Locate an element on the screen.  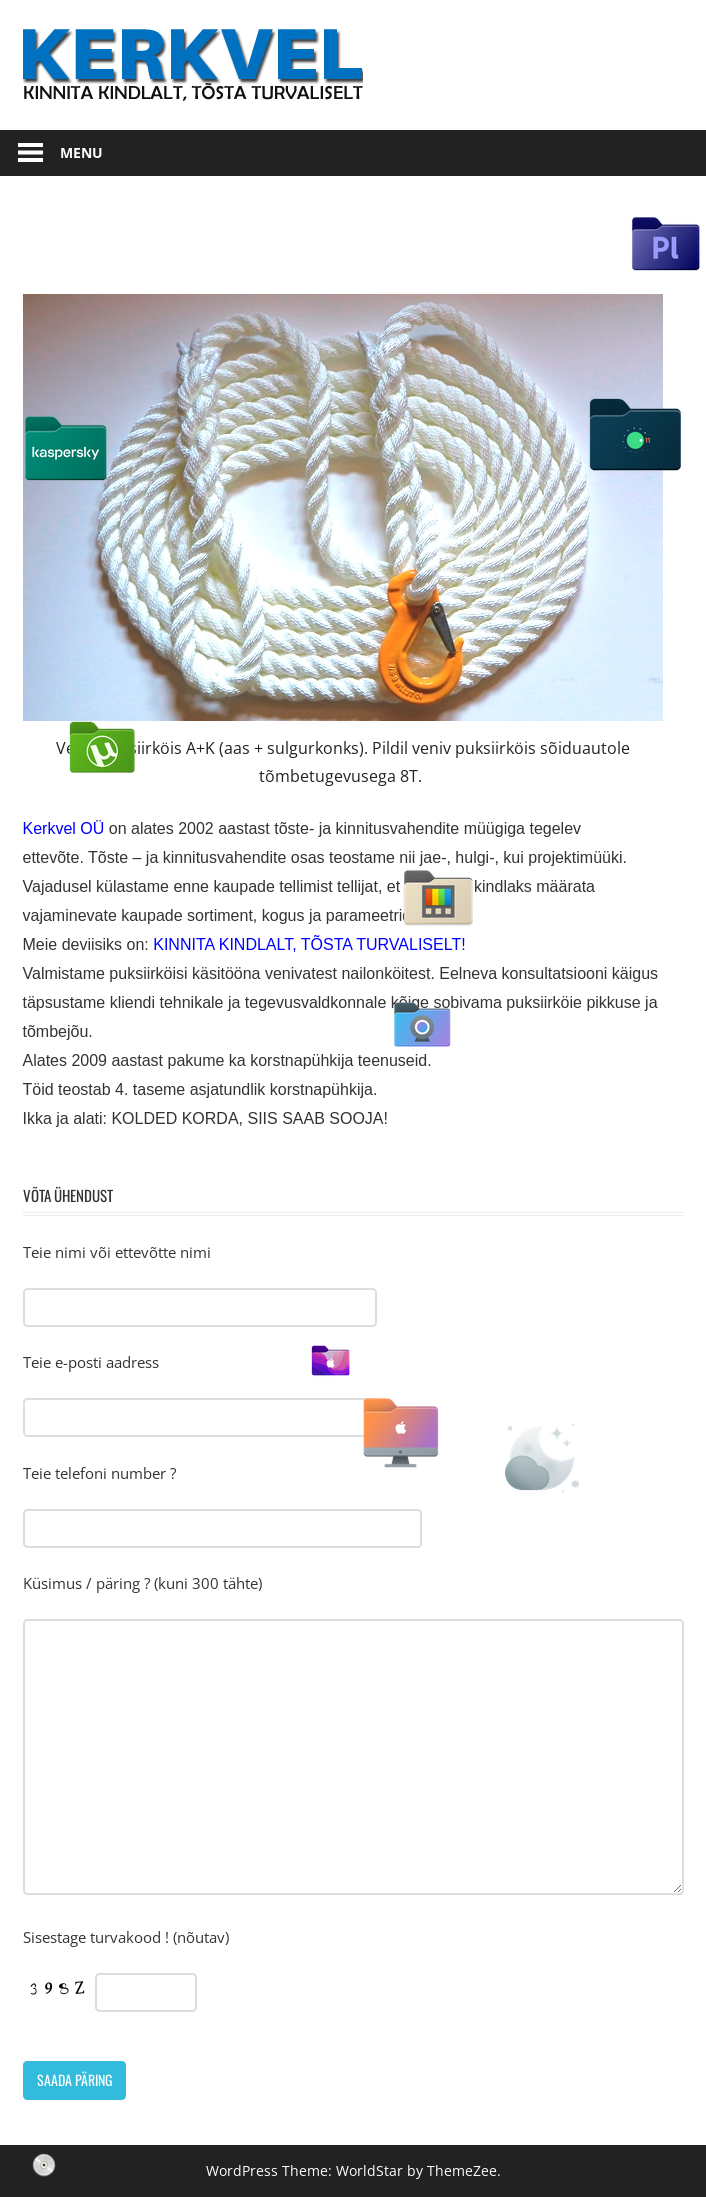
open mac os monterey system folder is located at coordinates (330, 1361).